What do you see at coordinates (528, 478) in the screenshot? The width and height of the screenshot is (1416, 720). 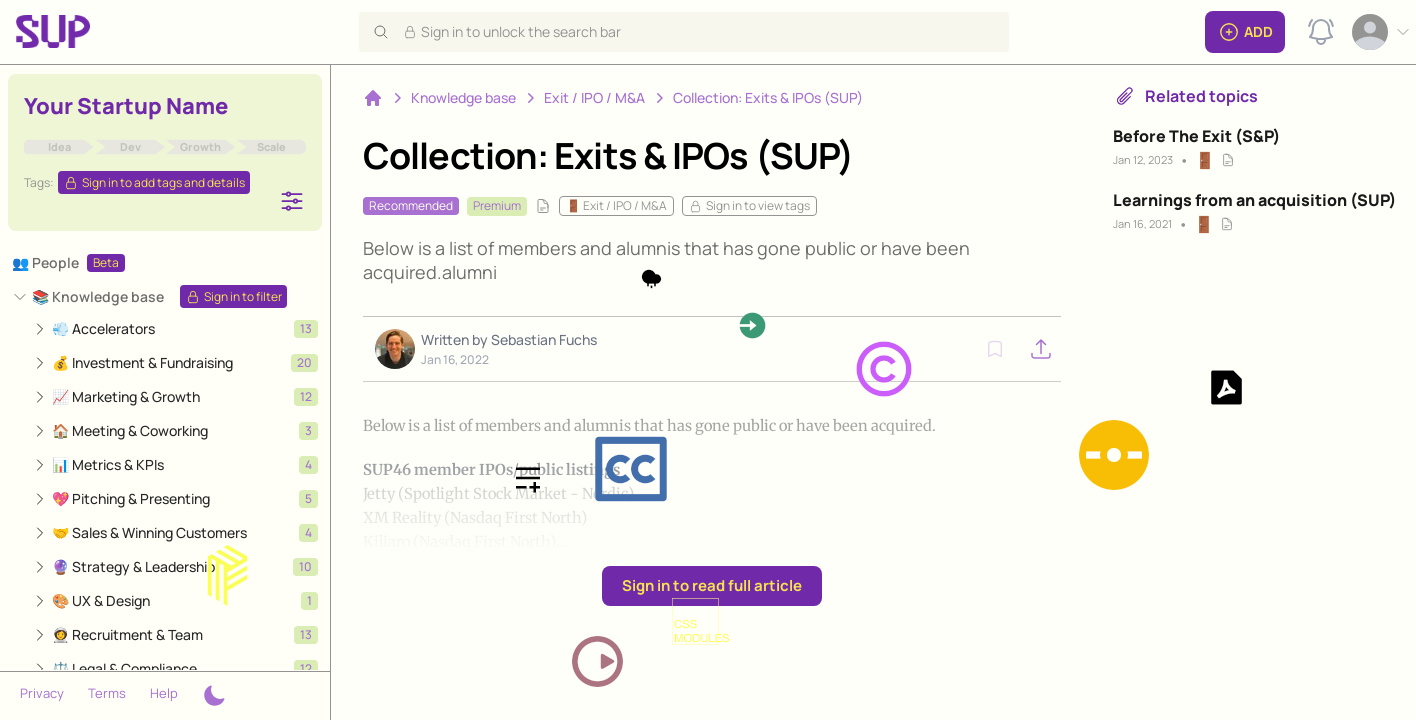 I see `add a new menu item` at bounding box center [528, 478].